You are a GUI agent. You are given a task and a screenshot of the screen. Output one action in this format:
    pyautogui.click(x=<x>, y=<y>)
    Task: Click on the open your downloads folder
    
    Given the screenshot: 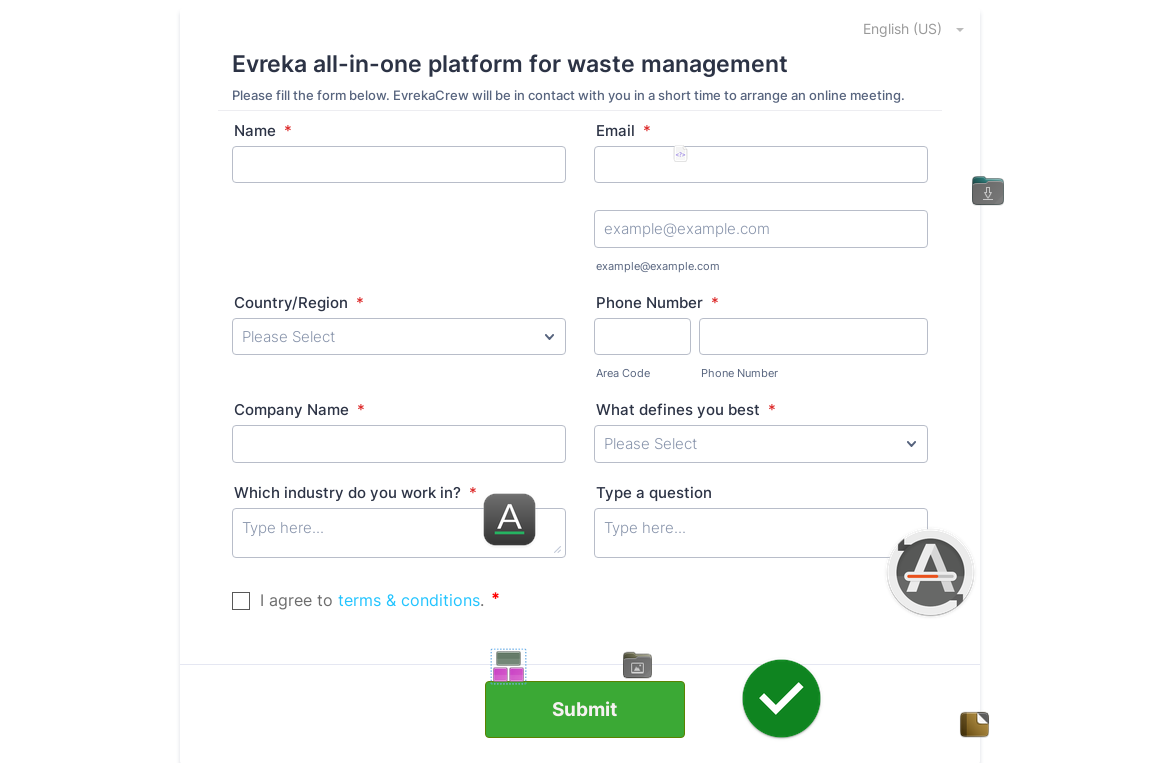 What is the action you would take?
    pyautogui.click(x=988, y=190)
    